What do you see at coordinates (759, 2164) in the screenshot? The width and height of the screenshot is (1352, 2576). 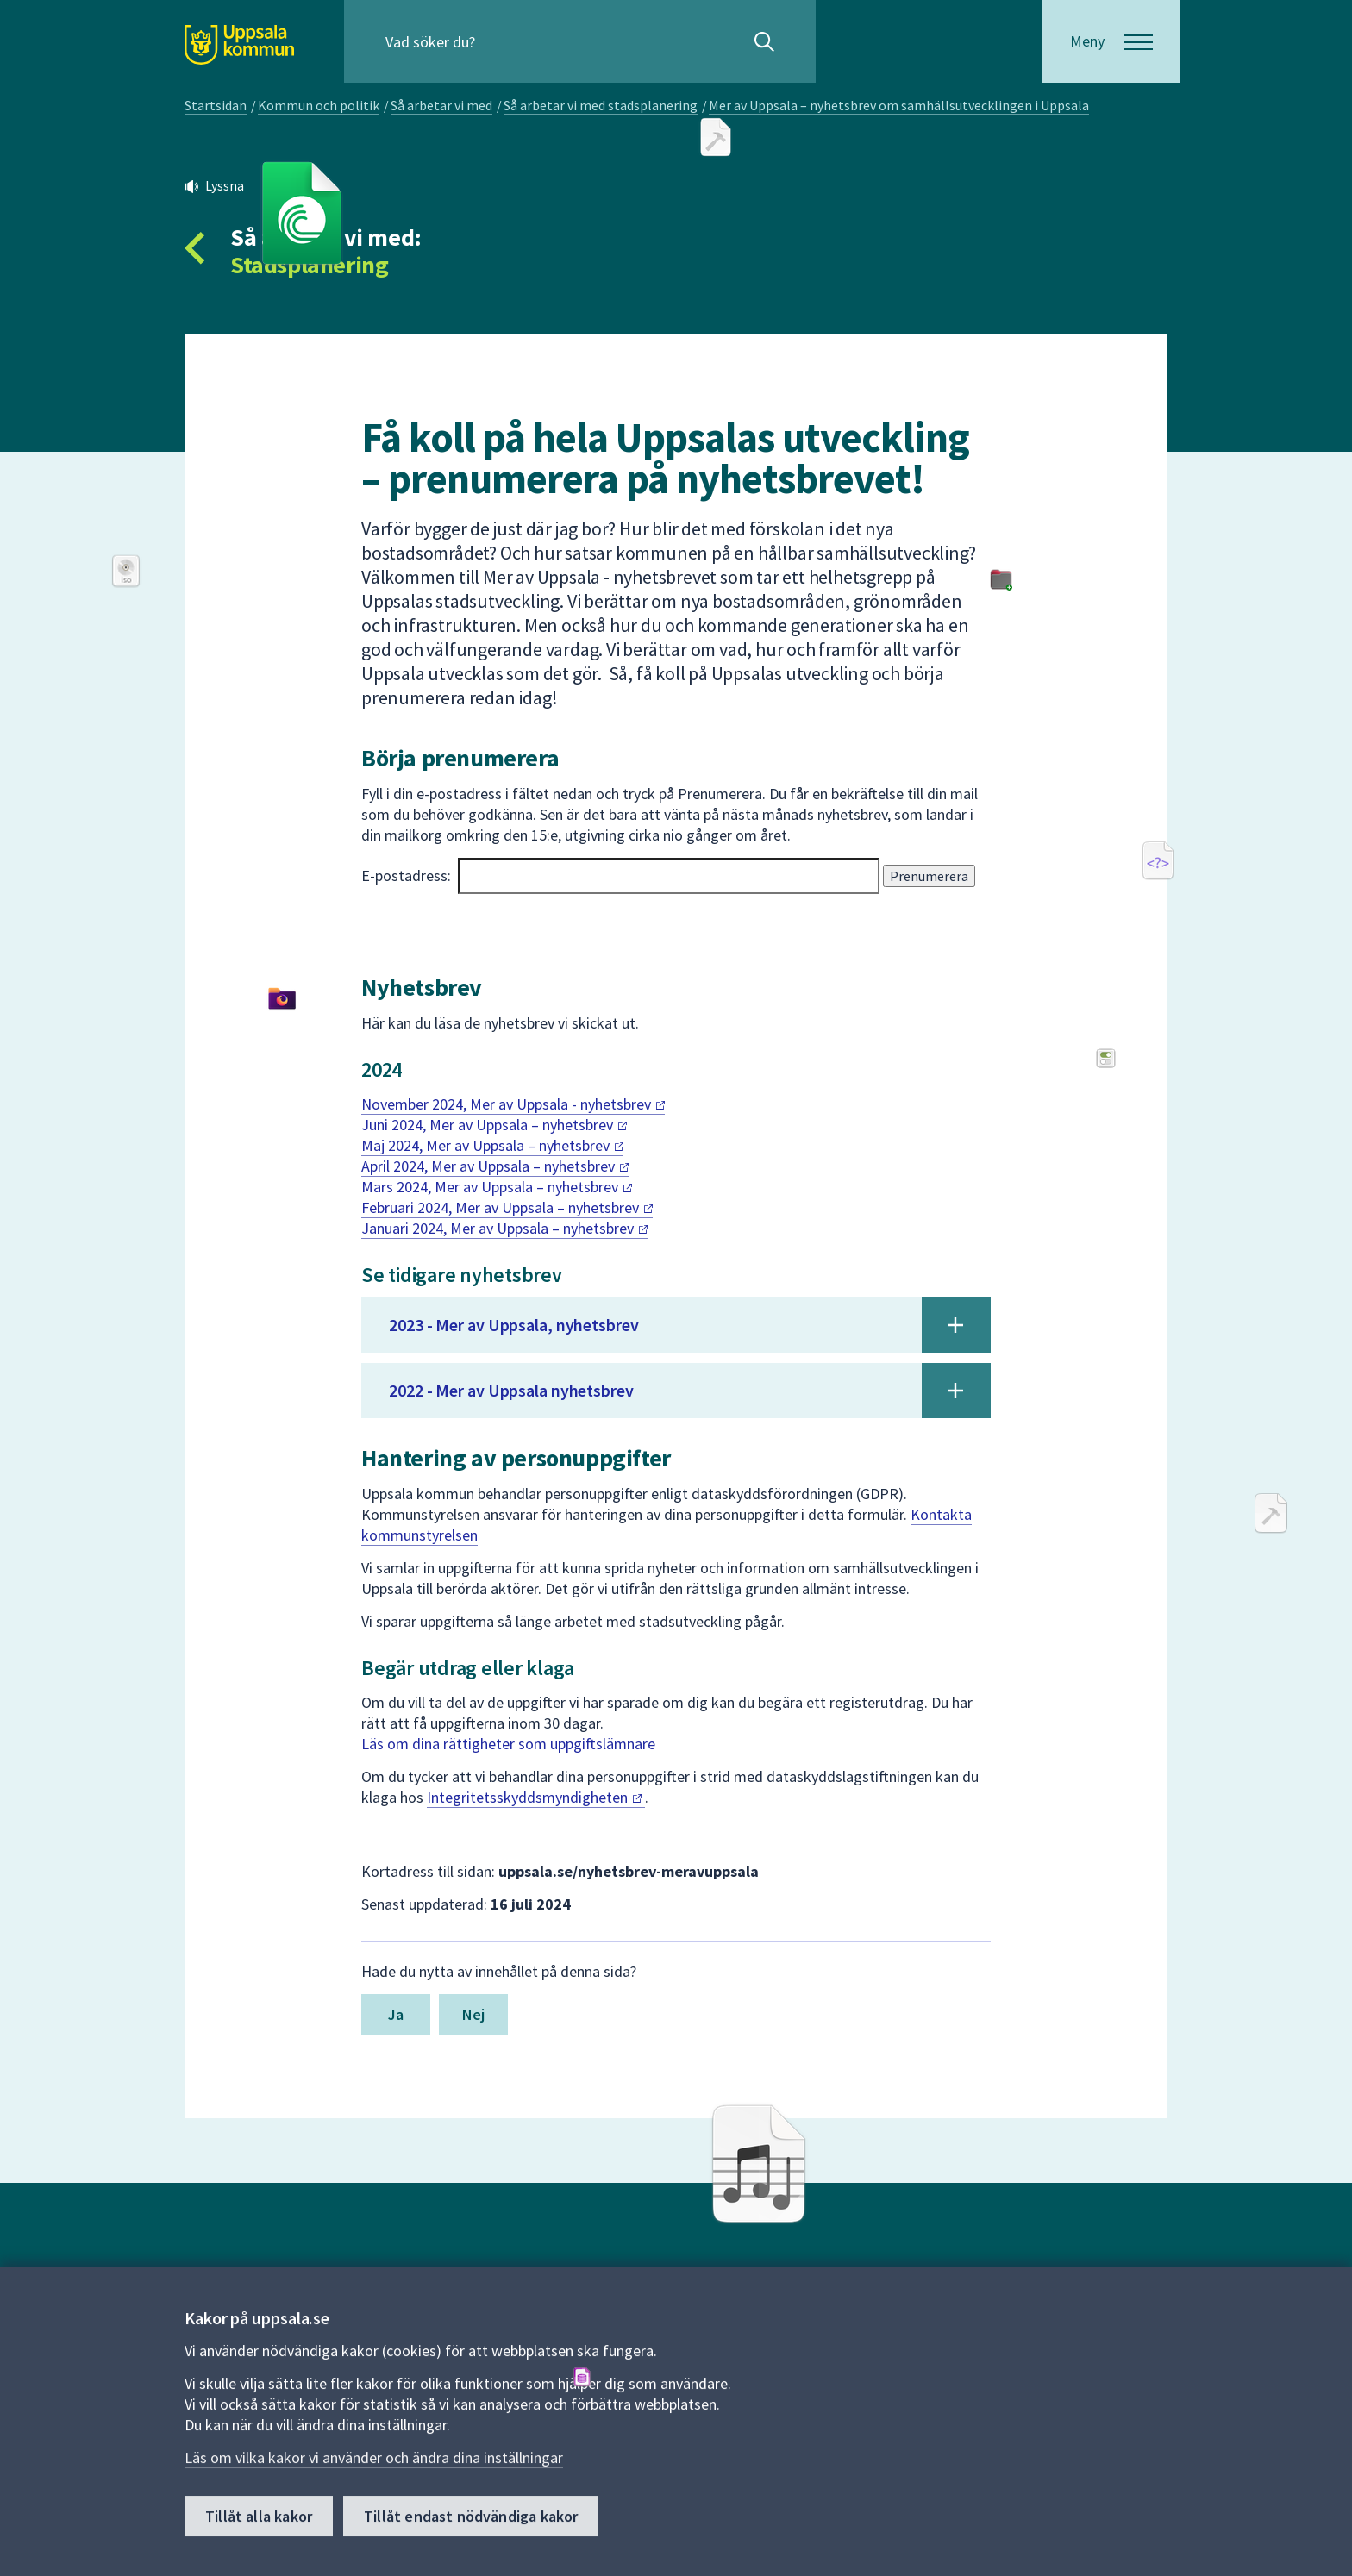 I see `open a lilypond music notation file` at bounding box center [759, 2164].